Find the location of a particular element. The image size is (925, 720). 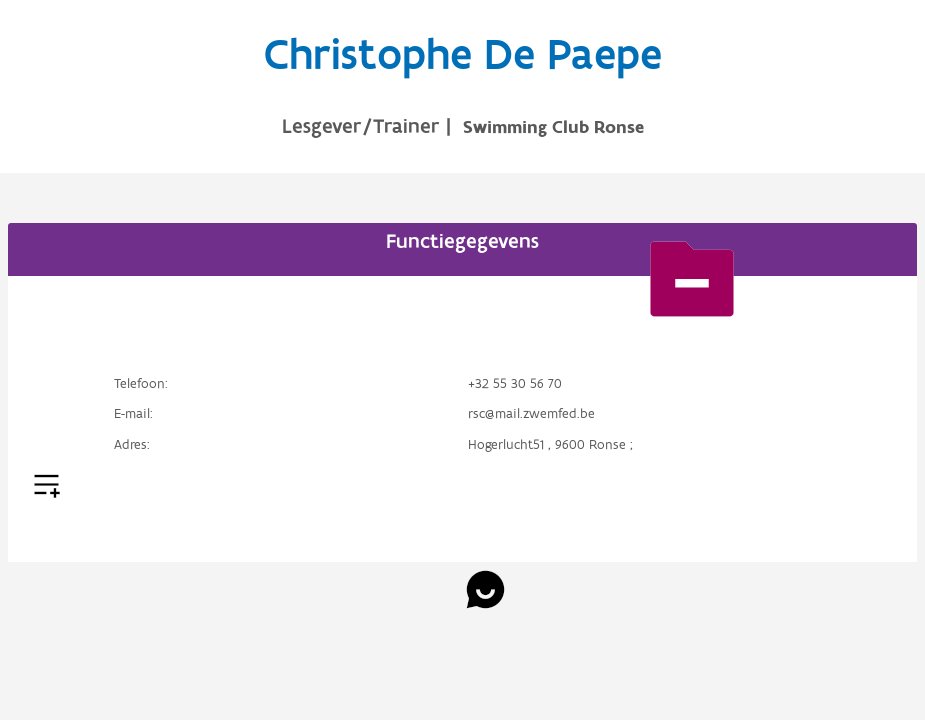

open friendly chat or messaging is located at coordinates (485, 589).